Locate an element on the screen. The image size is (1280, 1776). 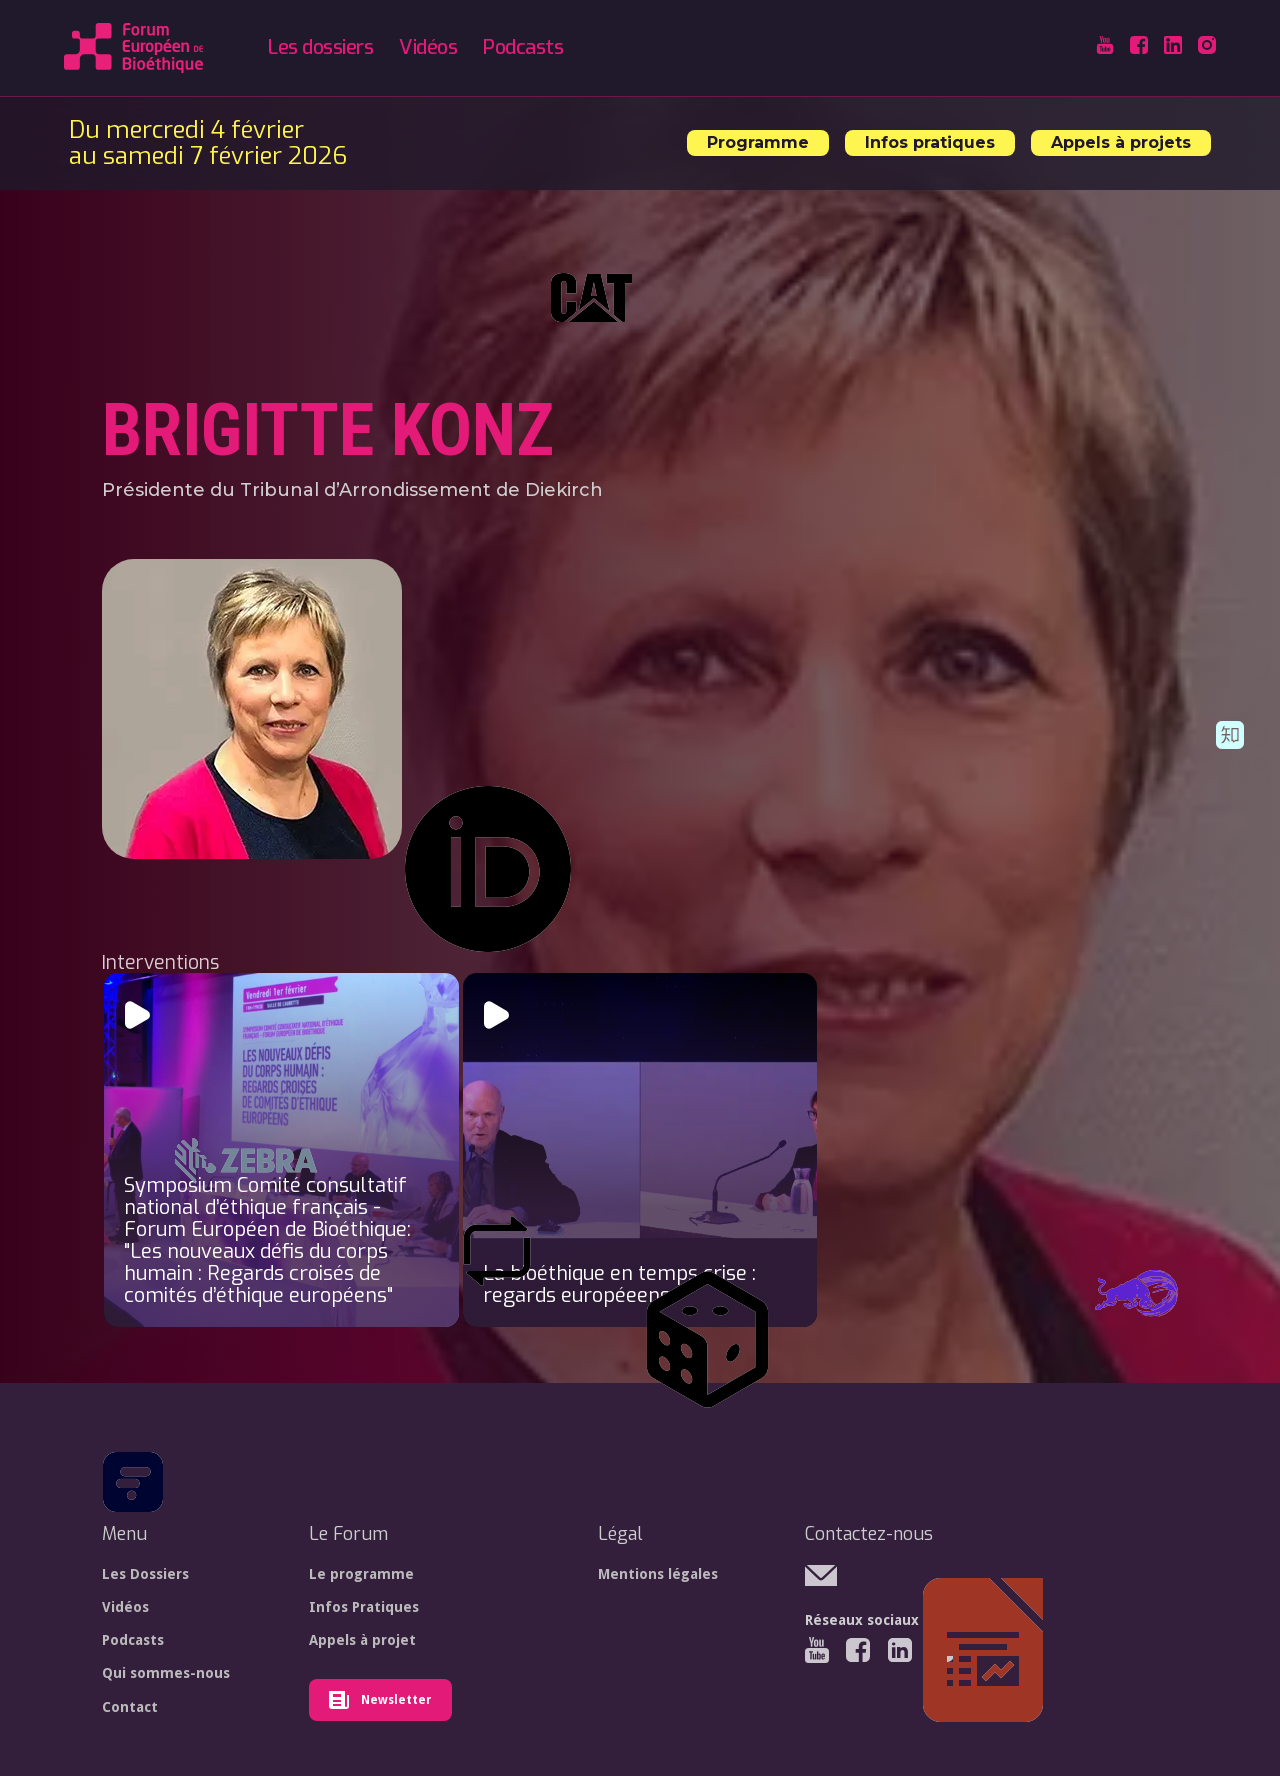
enable repeat or loop playback is located at coordinates (497, 1251).